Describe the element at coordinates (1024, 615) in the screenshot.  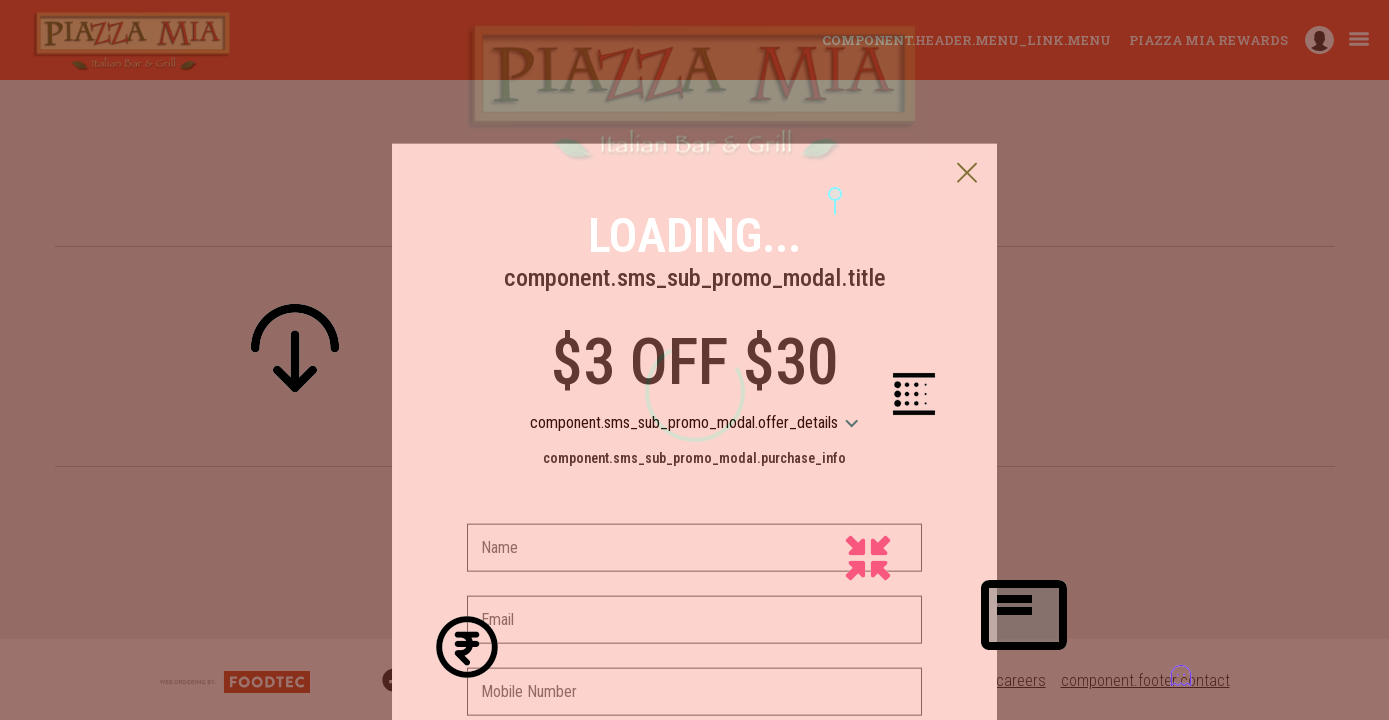
I see `view featured playlist` at that location.